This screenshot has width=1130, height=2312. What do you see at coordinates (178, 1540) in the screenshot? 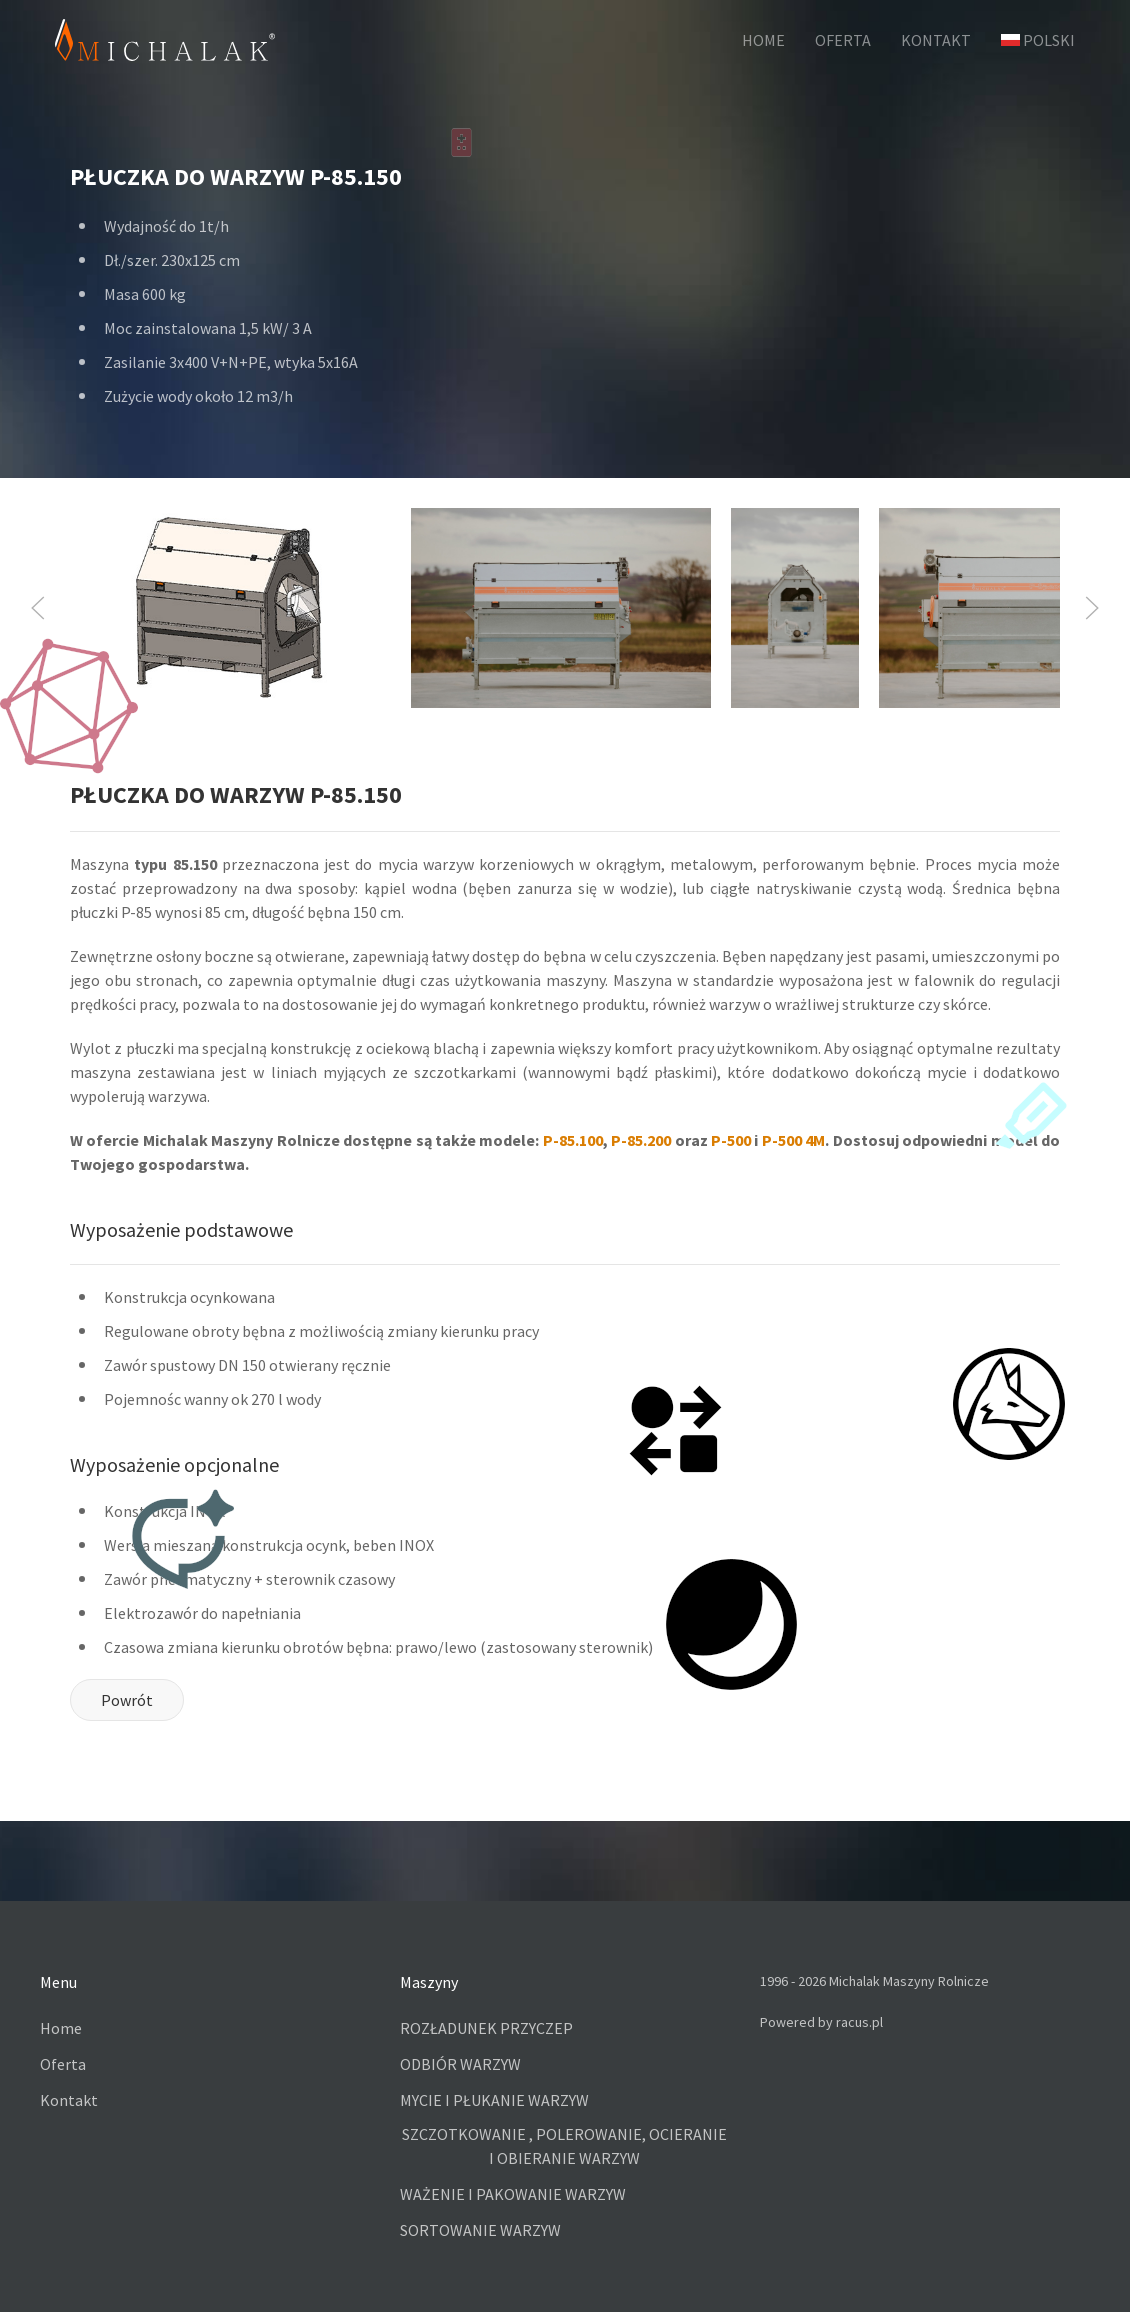
I see `start a conversation with AI assistant` at bounding box center [178, 1540].